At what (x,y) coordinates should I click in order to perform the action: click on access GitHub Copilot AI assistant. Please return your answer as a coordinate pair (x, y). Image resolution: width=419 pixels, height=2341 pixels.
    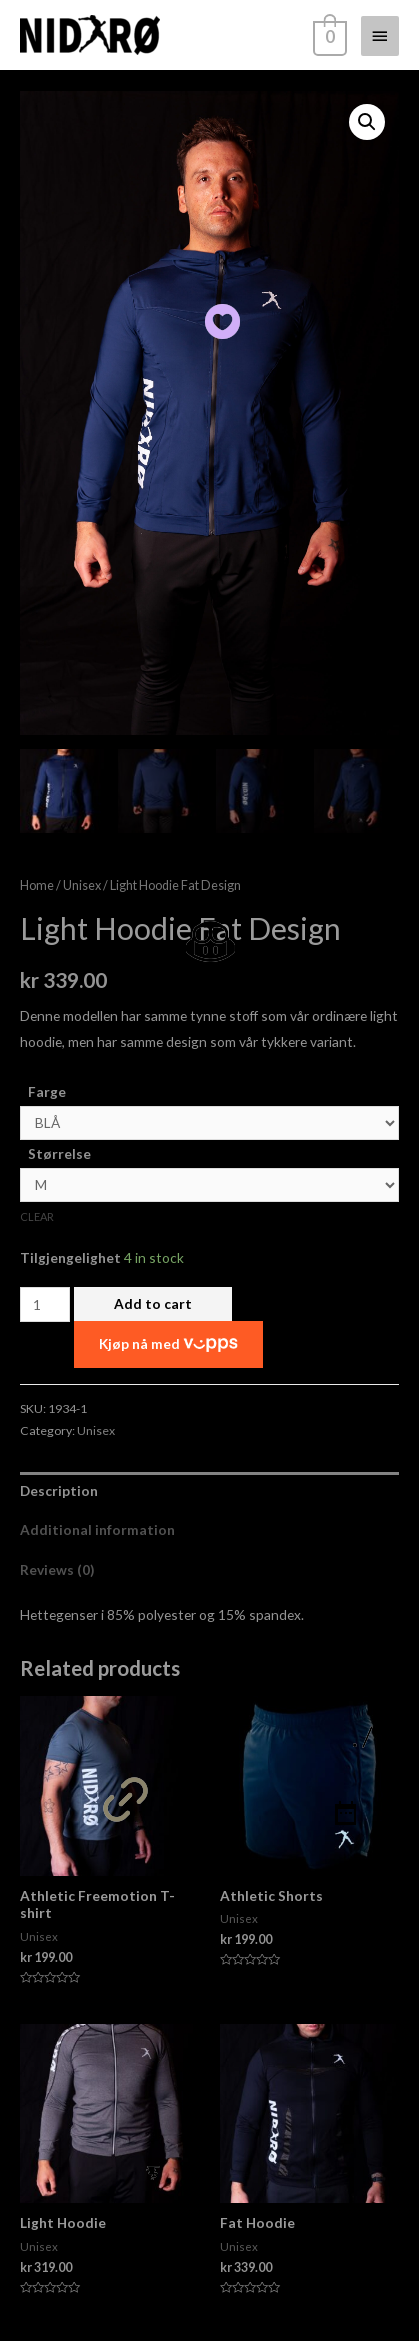
    Looking at the image, I should click on (210, 941).